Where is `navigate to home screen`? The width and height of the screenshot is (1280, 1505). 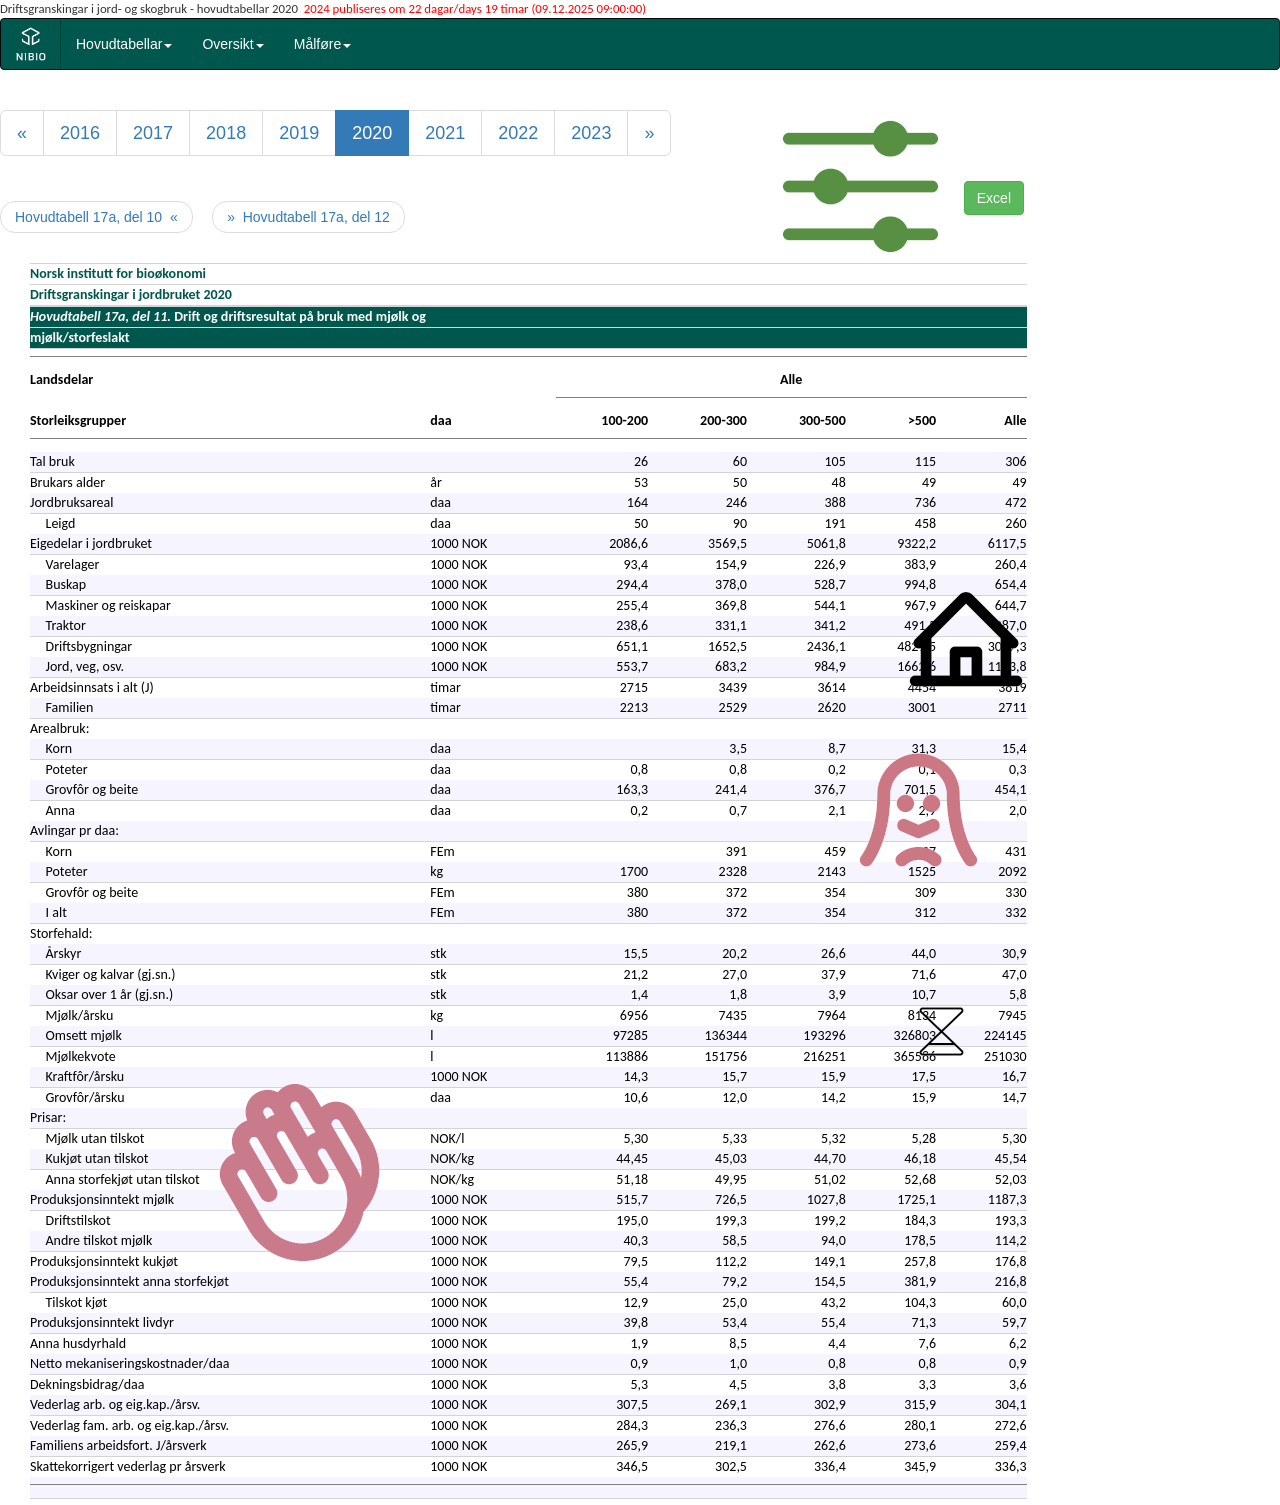
navigate to home screen is located at coordinates (966, 641).